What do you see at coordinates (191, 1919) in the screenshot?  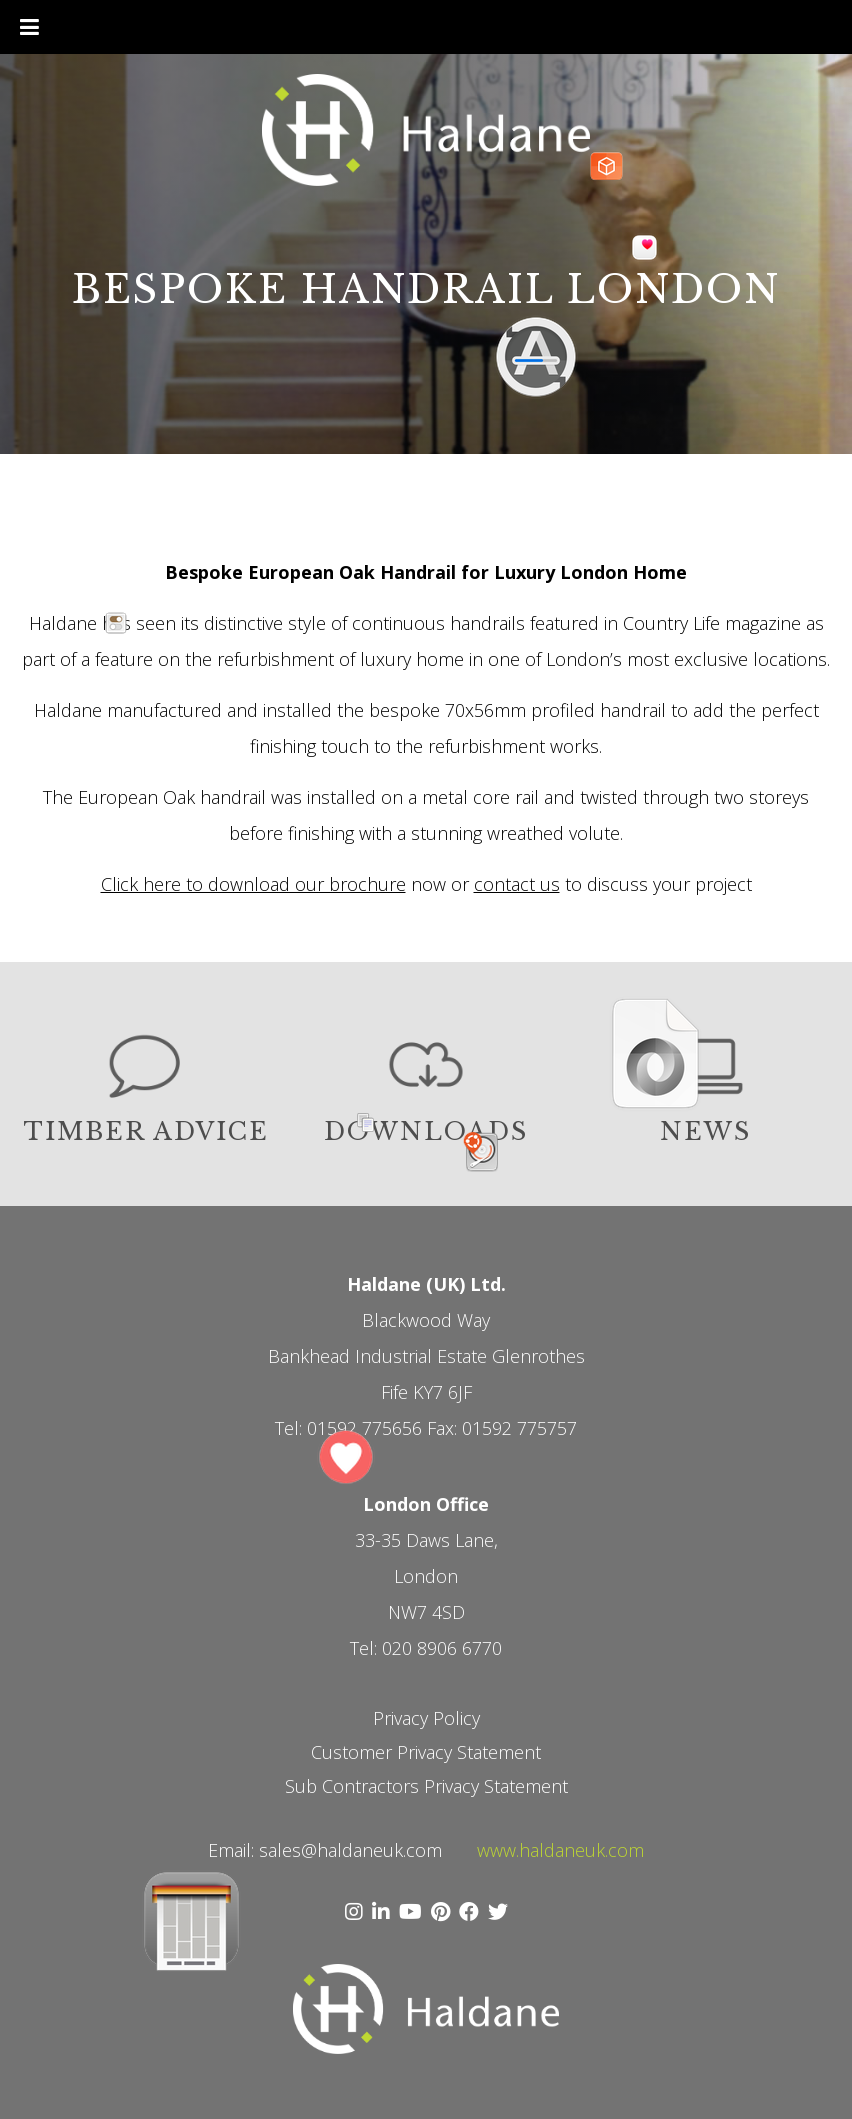 I see `open pulp comic book reader app` at bounding box center [191, 1919].